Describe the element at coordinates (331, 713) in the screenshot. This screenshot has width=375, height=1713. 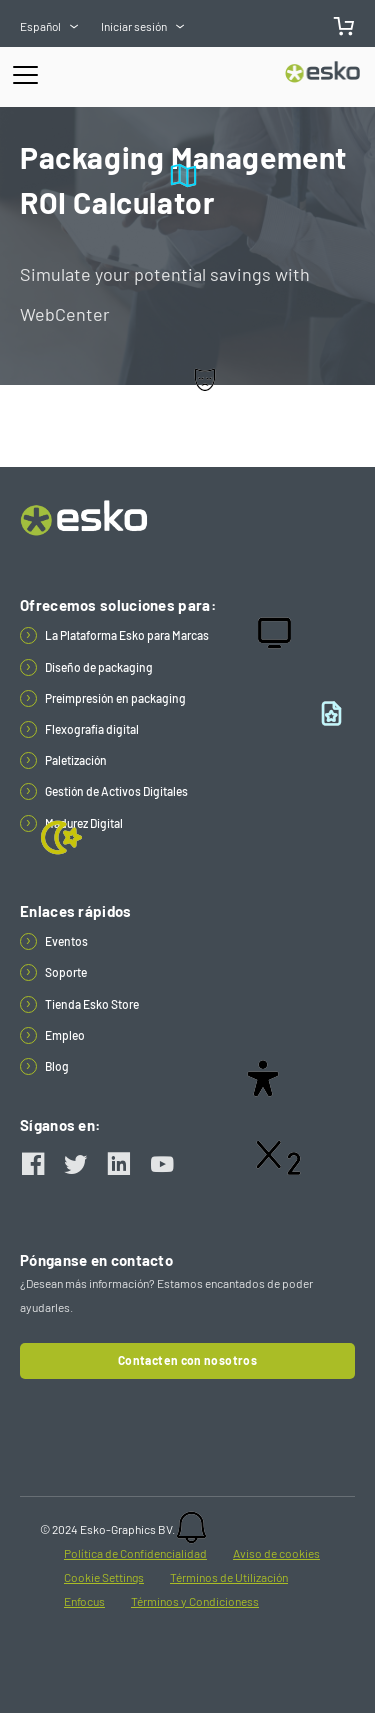
I see `mark a file as favorite` at that location.